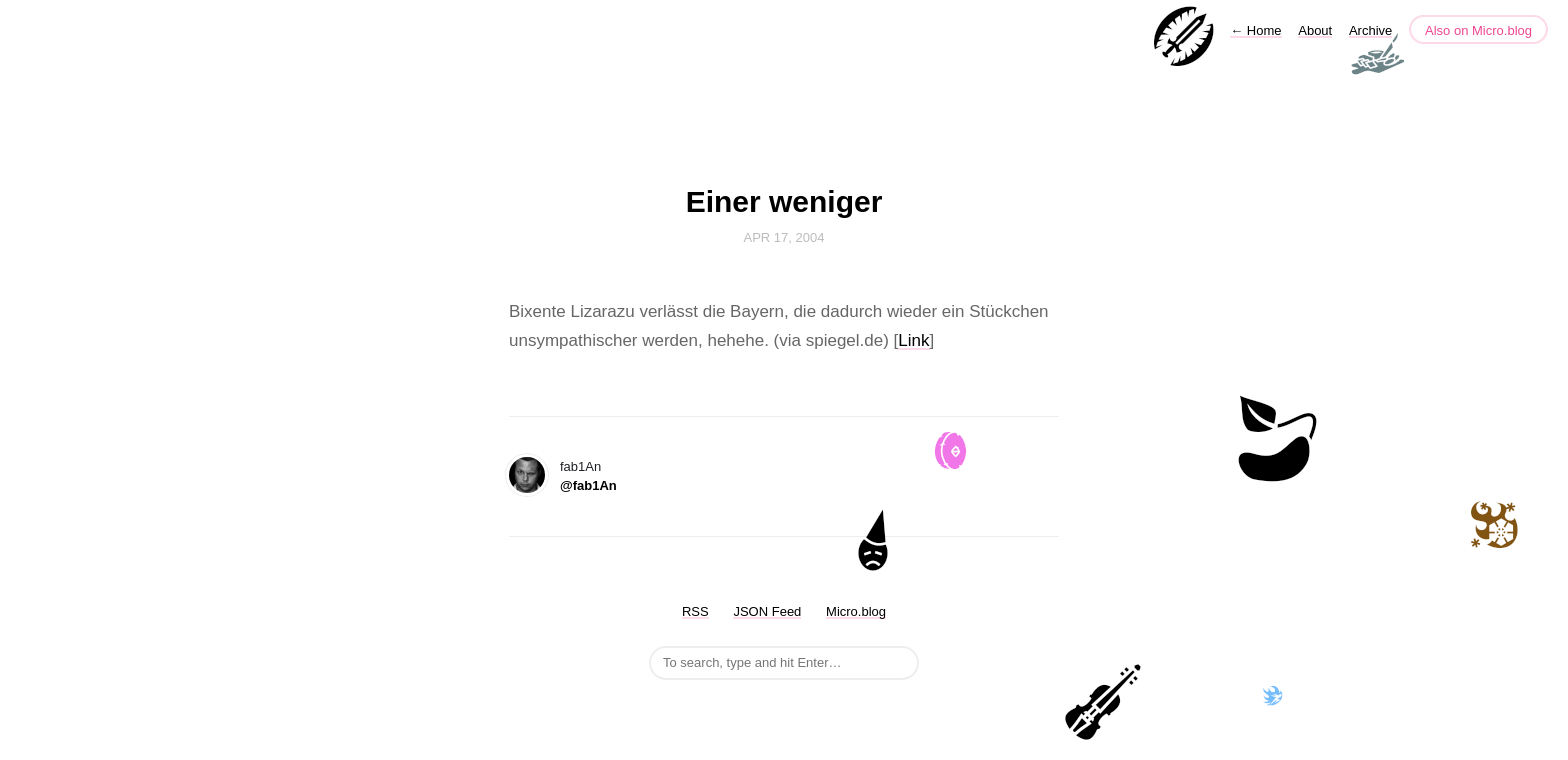 This screenshot has height=760, width=1568. What do you see at coordinates (873, 540) in the screenshot?
I see `indicates a player penalty or mistake` at bounding box center [873, 540].